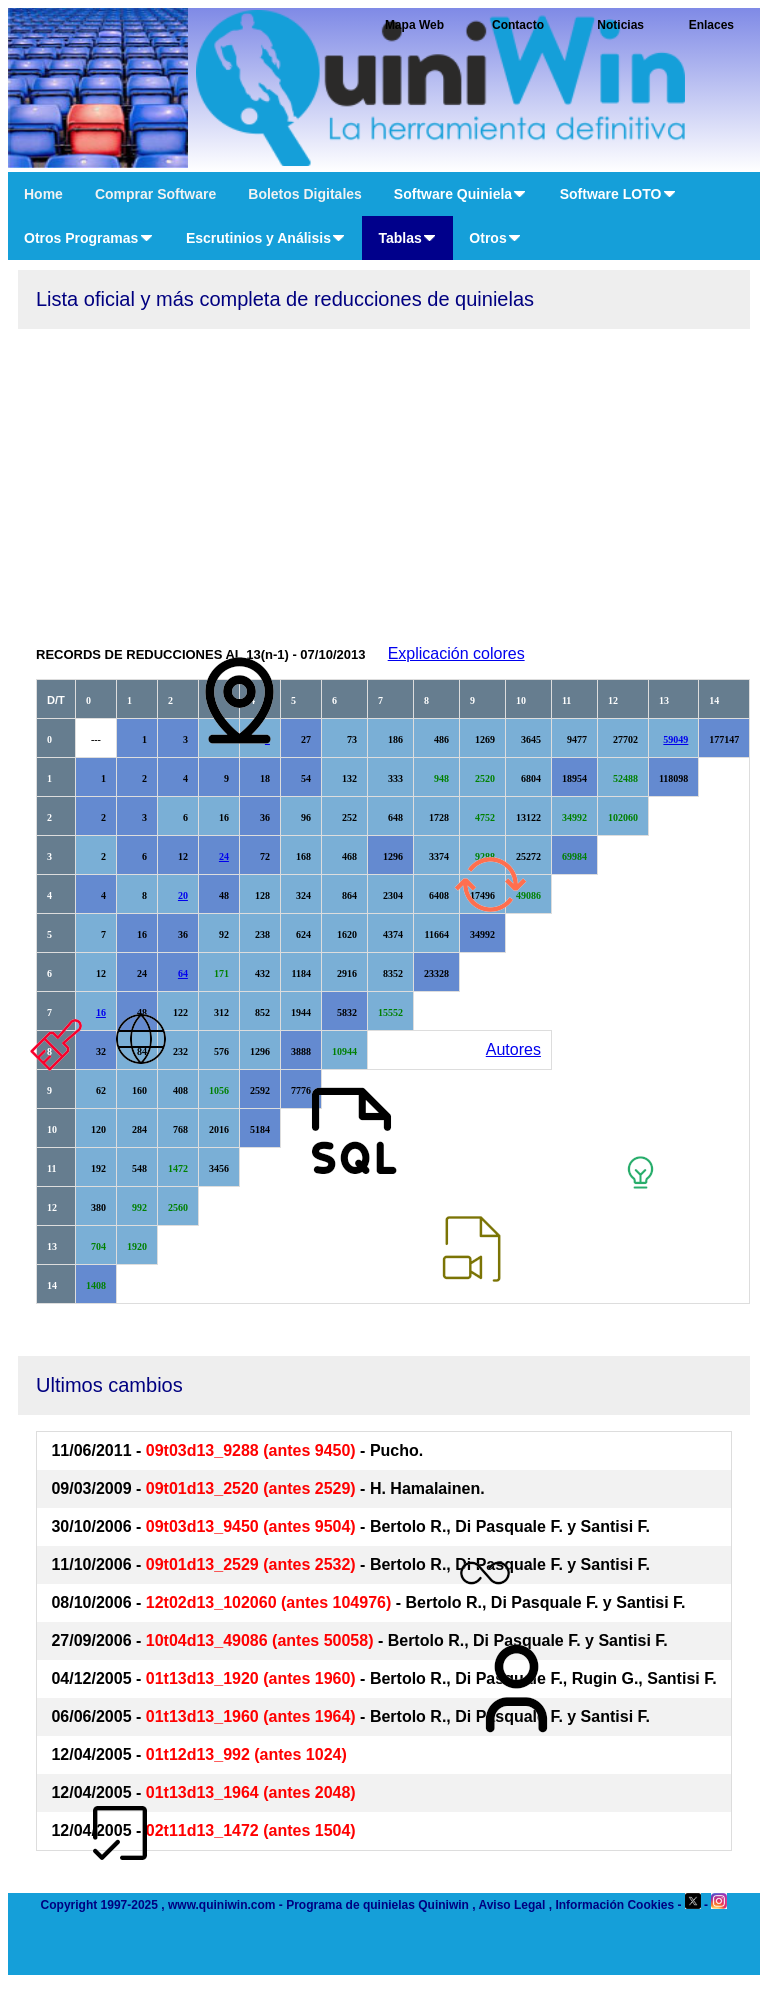 The width and height of the screenshot is (768, 1991). Describe the element at coordinates (640, 1172) in the screenshot. I see `toggle light mode or brightness settings` at that location.